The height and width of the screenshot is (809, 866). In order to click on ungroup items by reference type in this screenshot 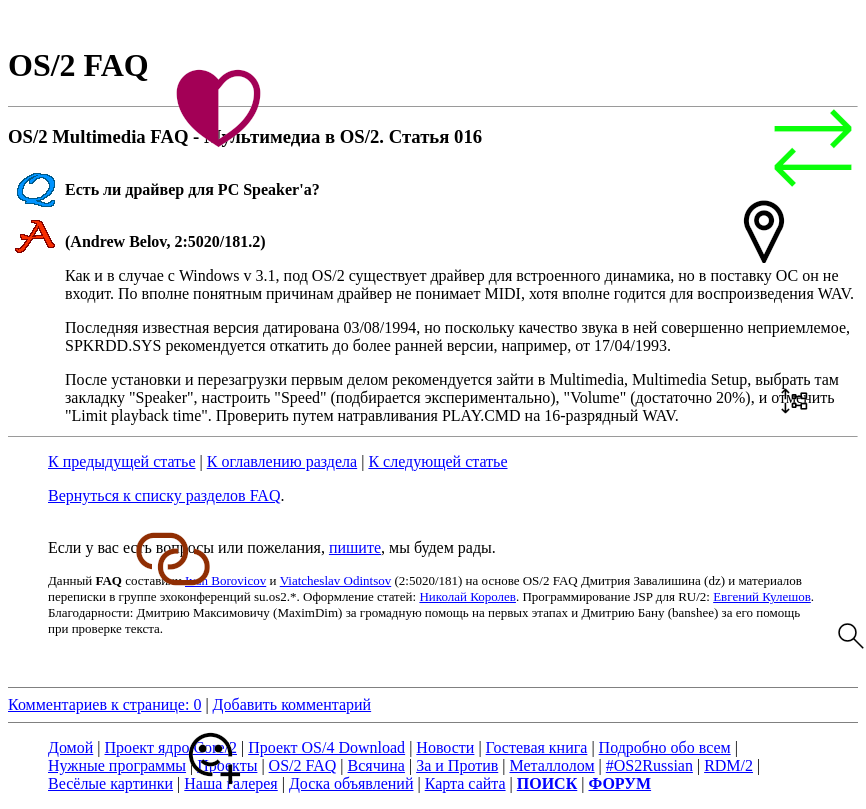, I will do `click(795, 401)`.